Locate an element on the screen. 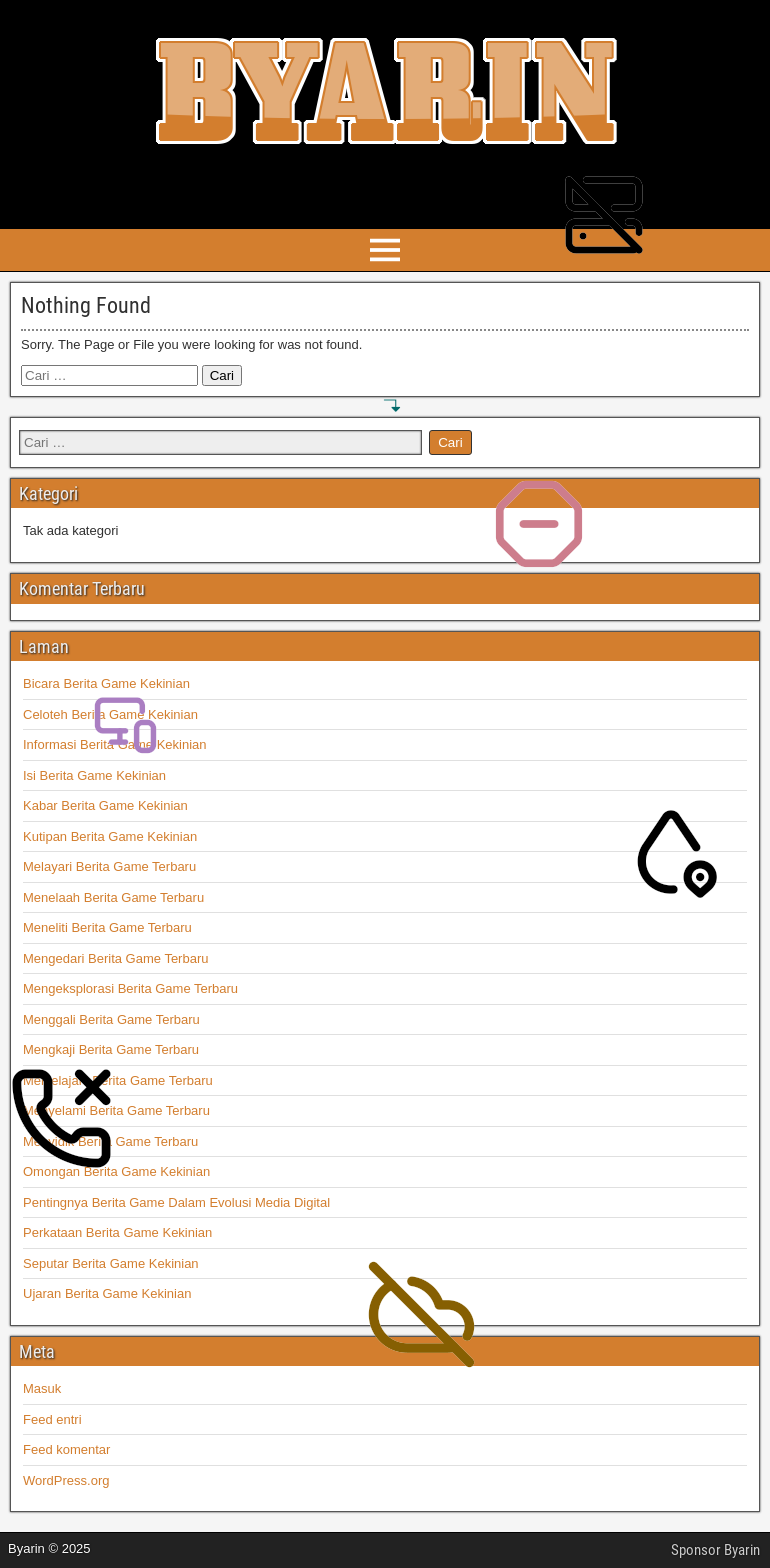 The image size is (770, 1568). move item right then down is located at coordinates (392, 405).